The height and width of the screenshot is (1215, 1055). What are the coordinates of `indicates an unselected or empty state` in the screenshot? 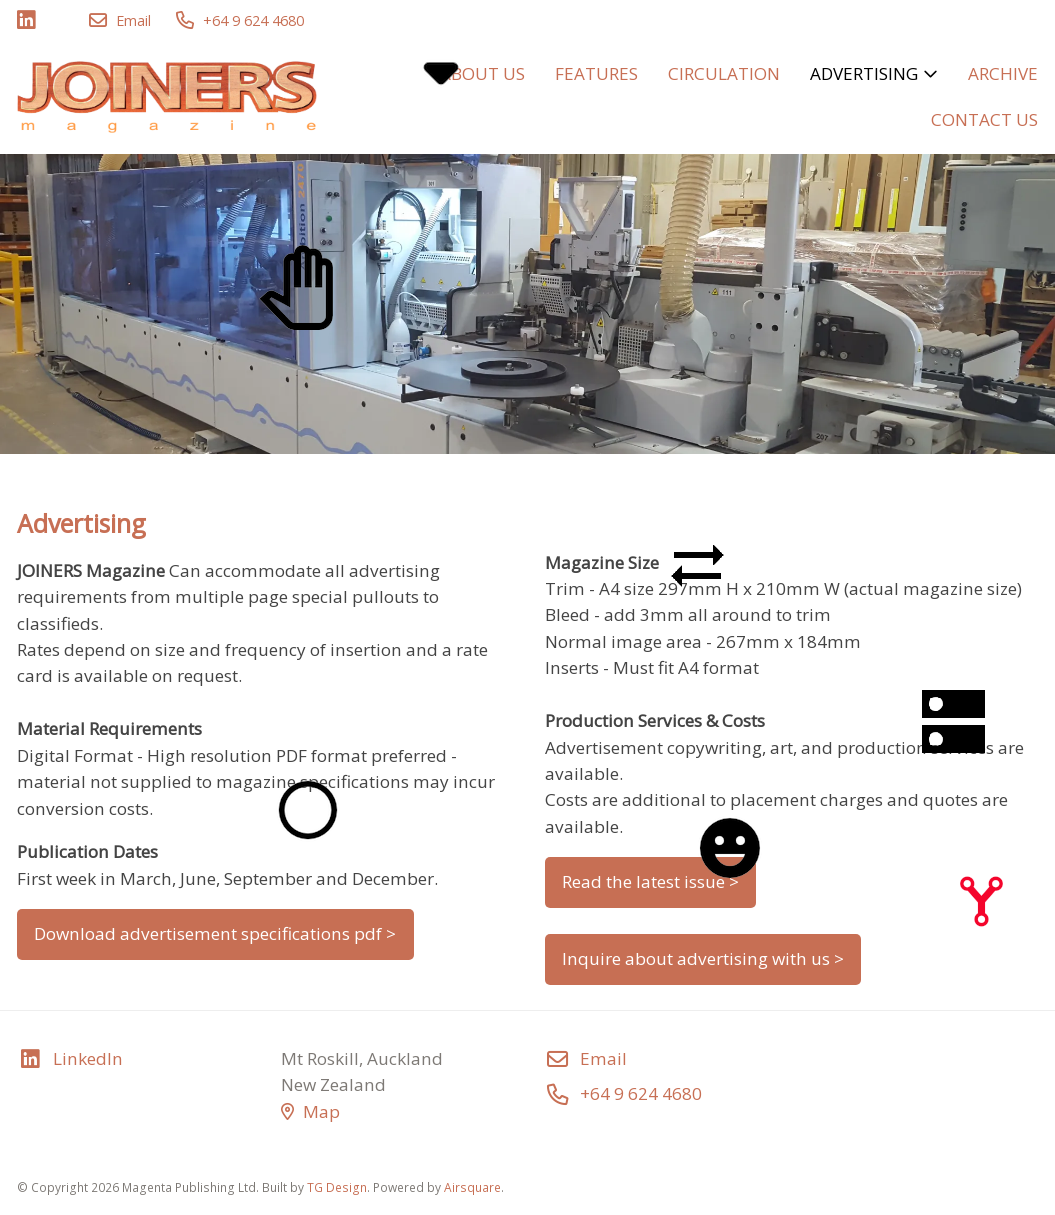 It's located at (308, 810).